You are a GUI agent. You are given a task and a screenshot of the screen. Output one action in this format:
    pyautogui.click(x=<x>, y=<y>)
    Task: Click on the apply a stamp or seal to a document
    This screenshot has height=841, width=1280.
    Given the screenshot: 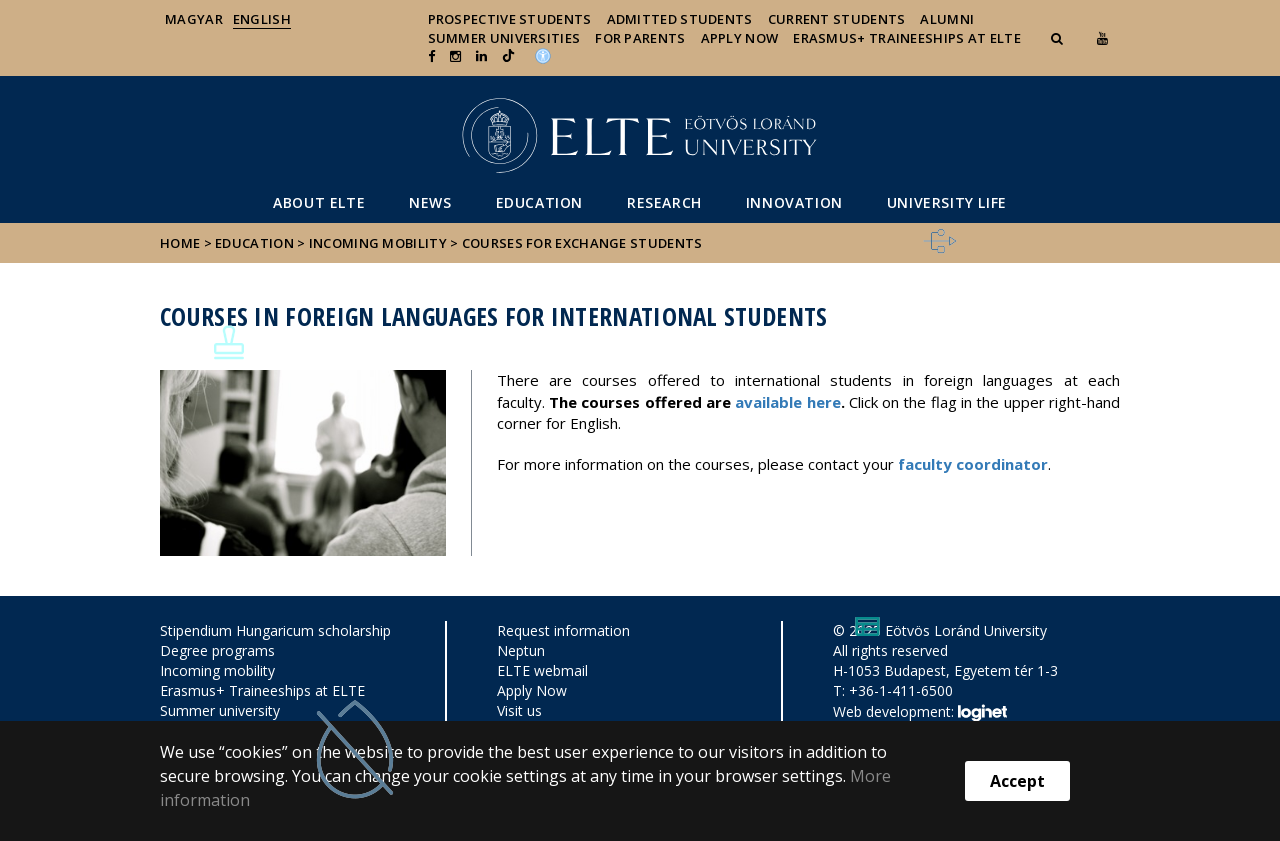 What is the action you would take?
    pyautogui.click(x=229, y=343)
    